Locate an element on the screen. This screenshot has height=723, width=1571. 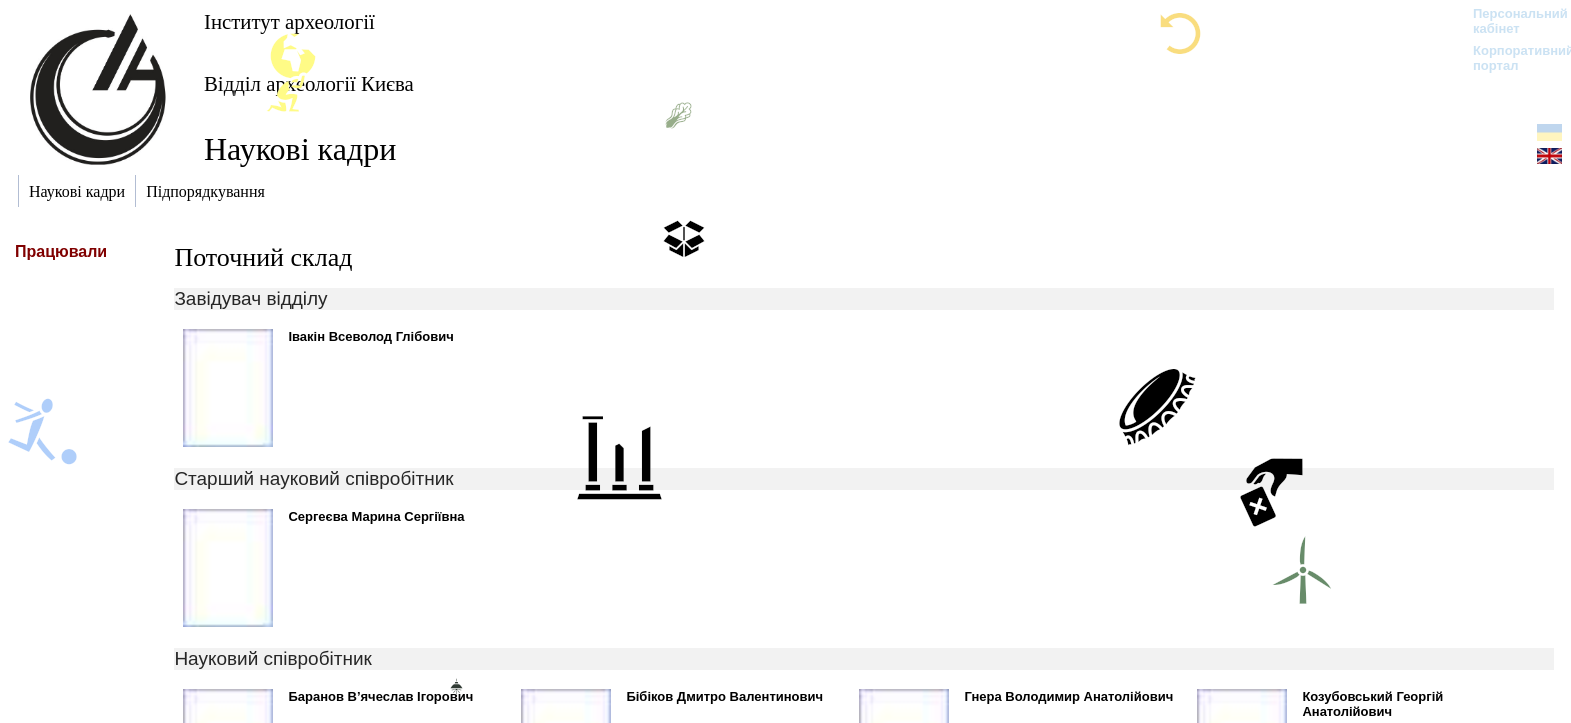
wind turbine or wind energy indicator is located at coordinates (1303, 570).